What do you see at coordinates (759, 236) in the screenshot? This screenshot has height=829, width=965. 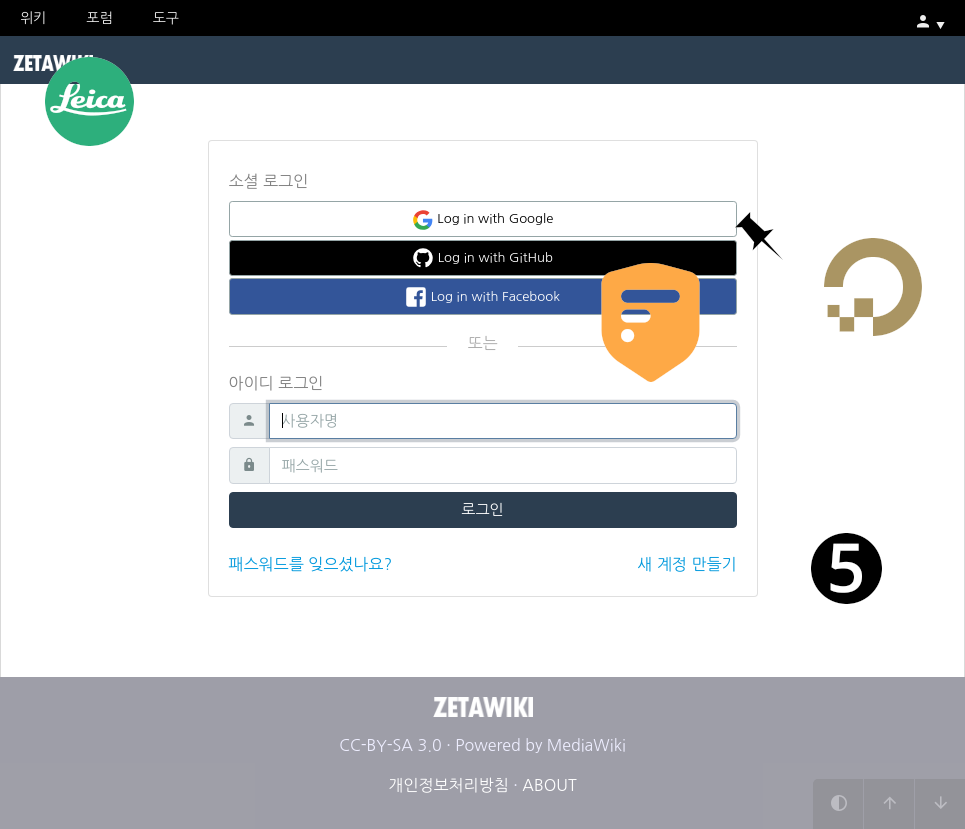 I see `visit pinboard bookmarking service` at bounding box center [759, 236].